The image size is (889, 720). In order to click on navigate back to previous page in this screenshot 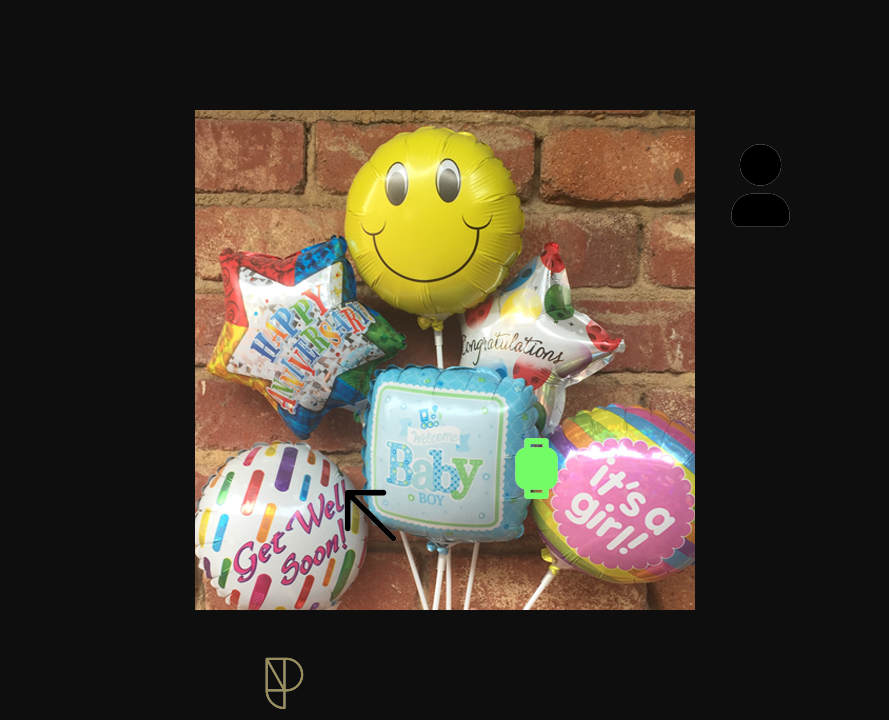, I will do `click(372, 517)`.